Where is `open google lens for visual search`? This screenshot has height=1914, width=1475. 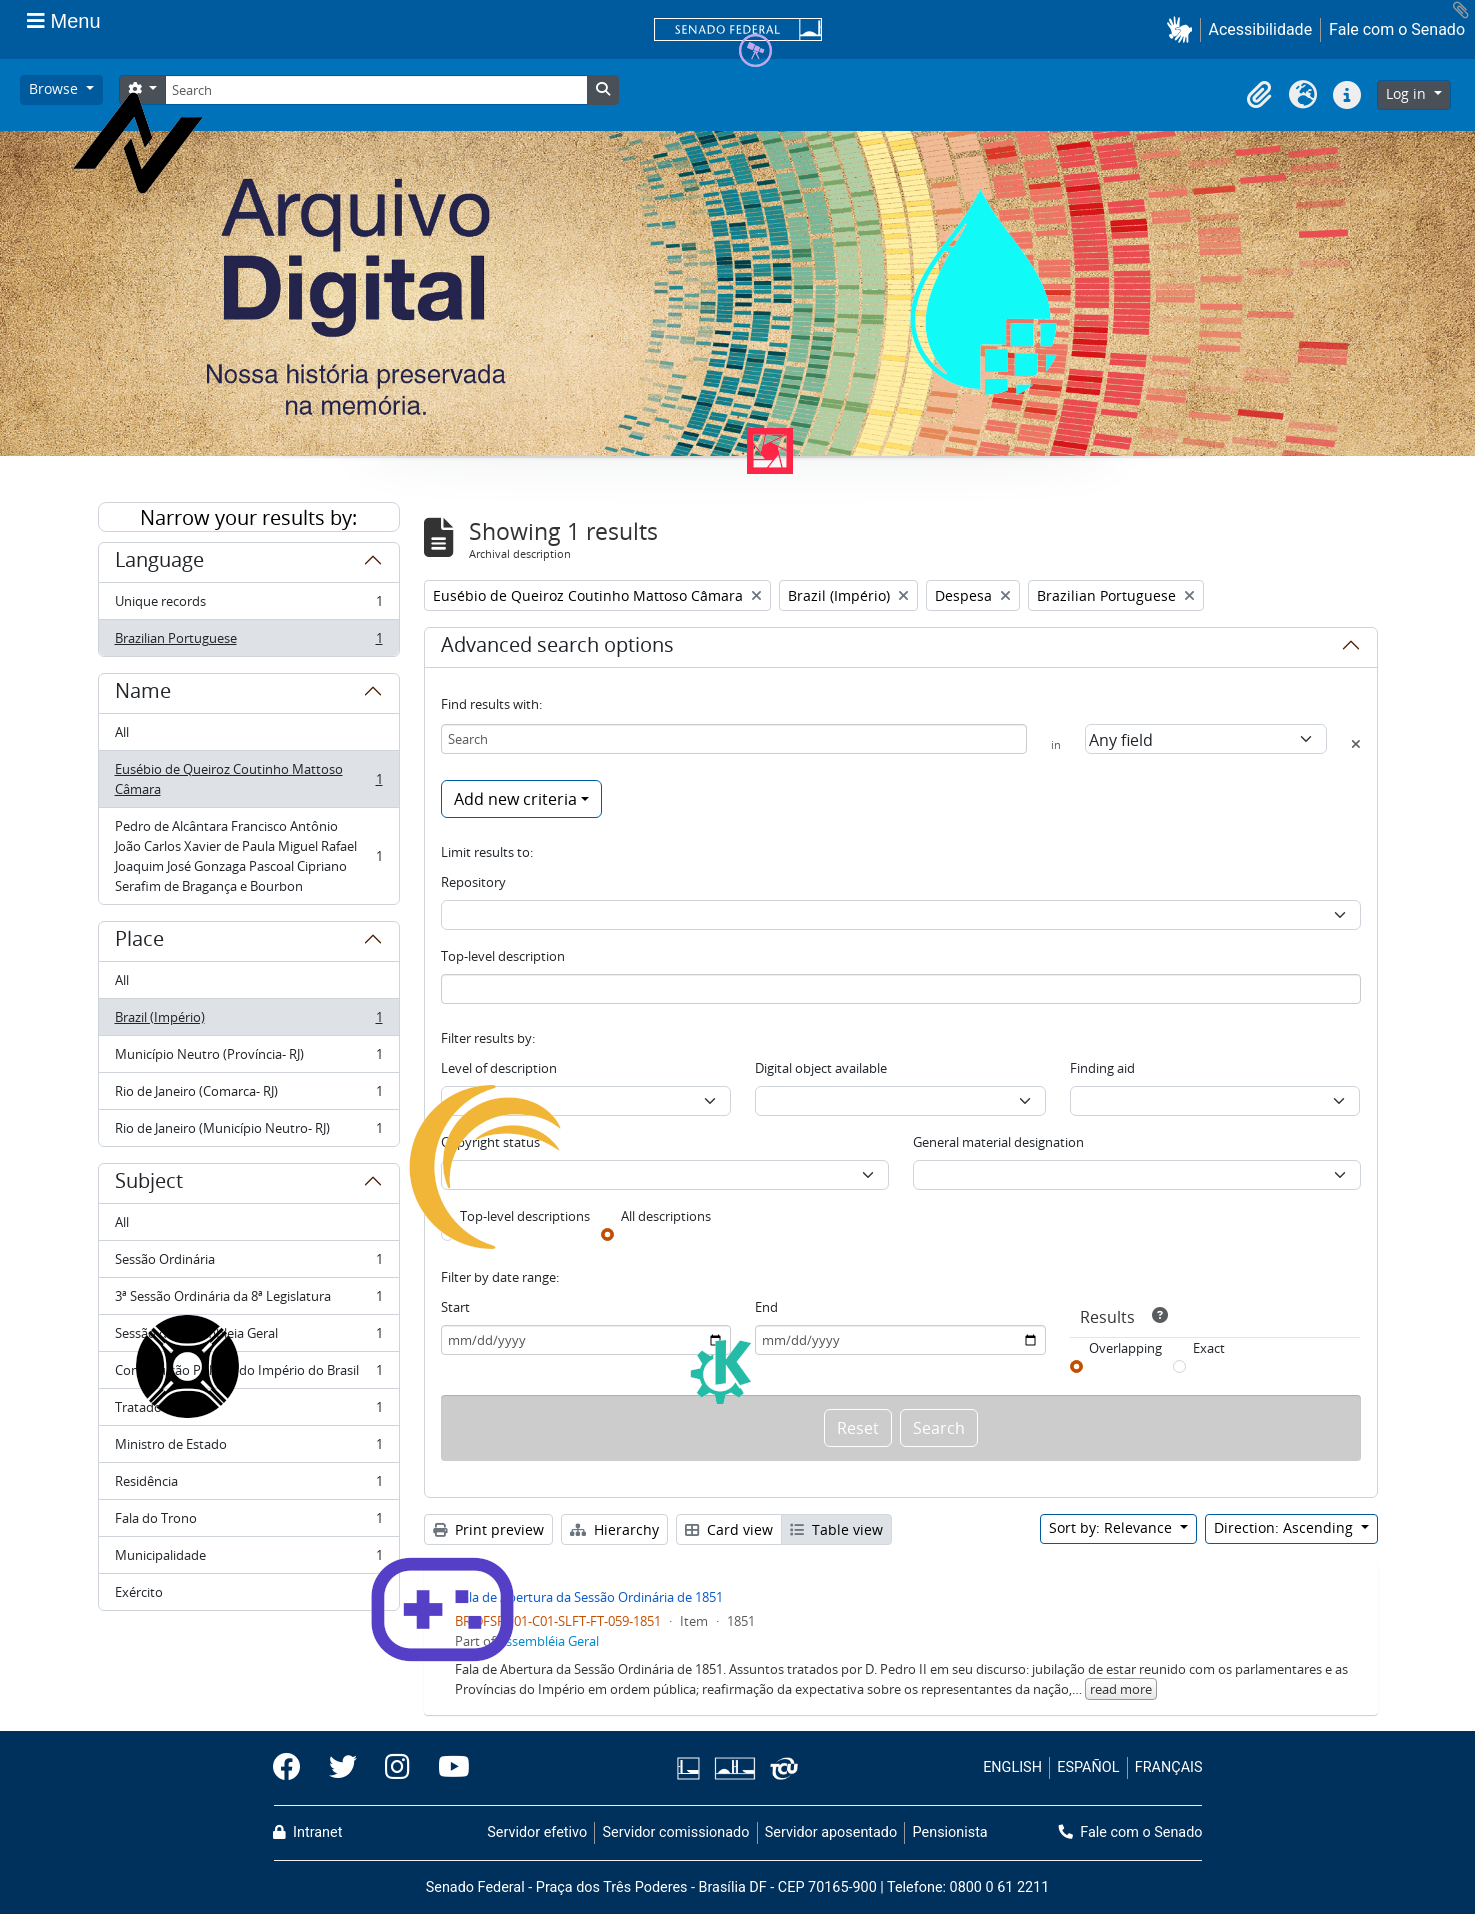
open google lens for visual search is located at coordinates (770, 451).